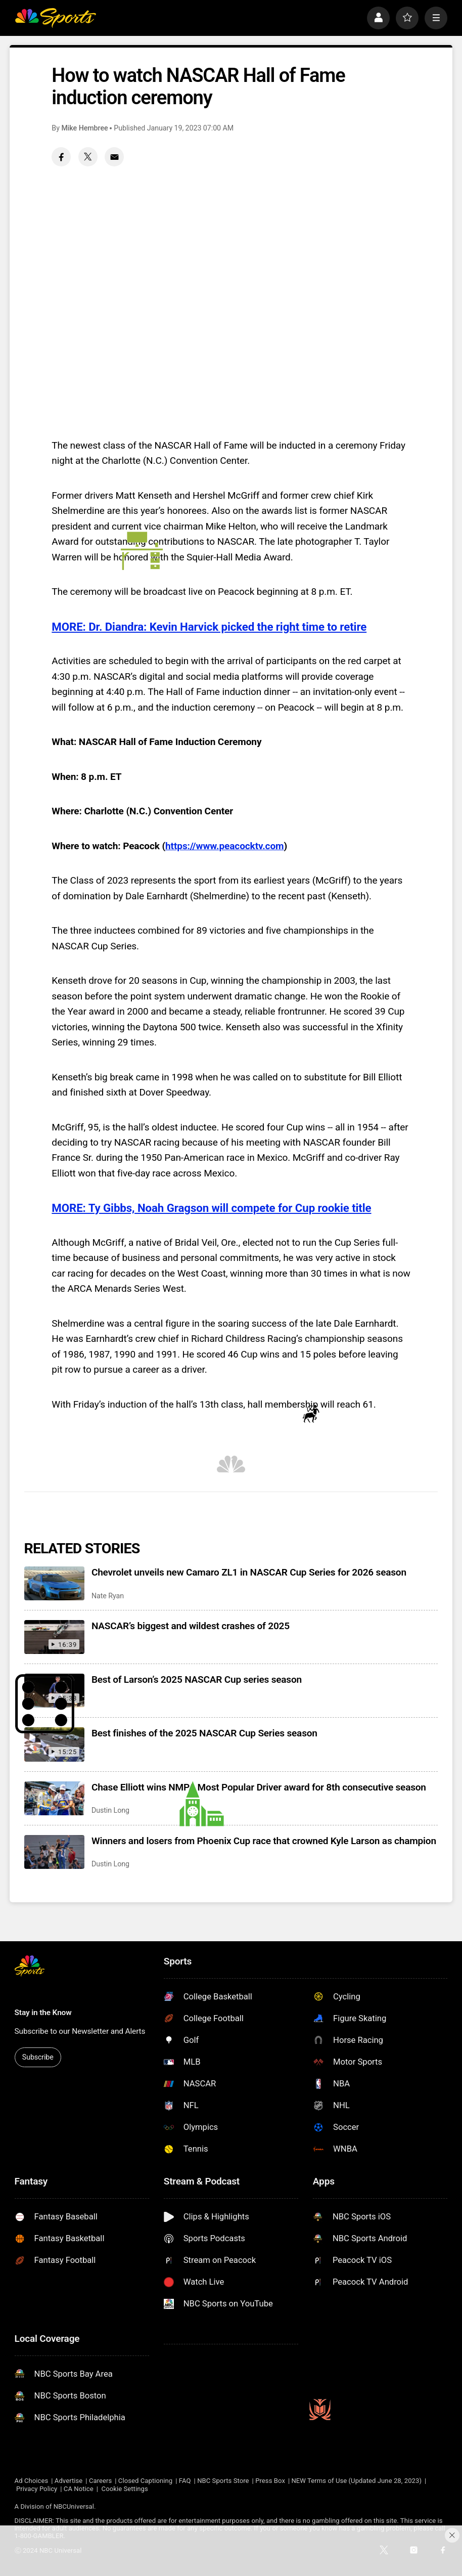 Image resolution: width=462 pixels, height=2576 pixels. I want to click on access workspace or office settings, so click(142, 546).